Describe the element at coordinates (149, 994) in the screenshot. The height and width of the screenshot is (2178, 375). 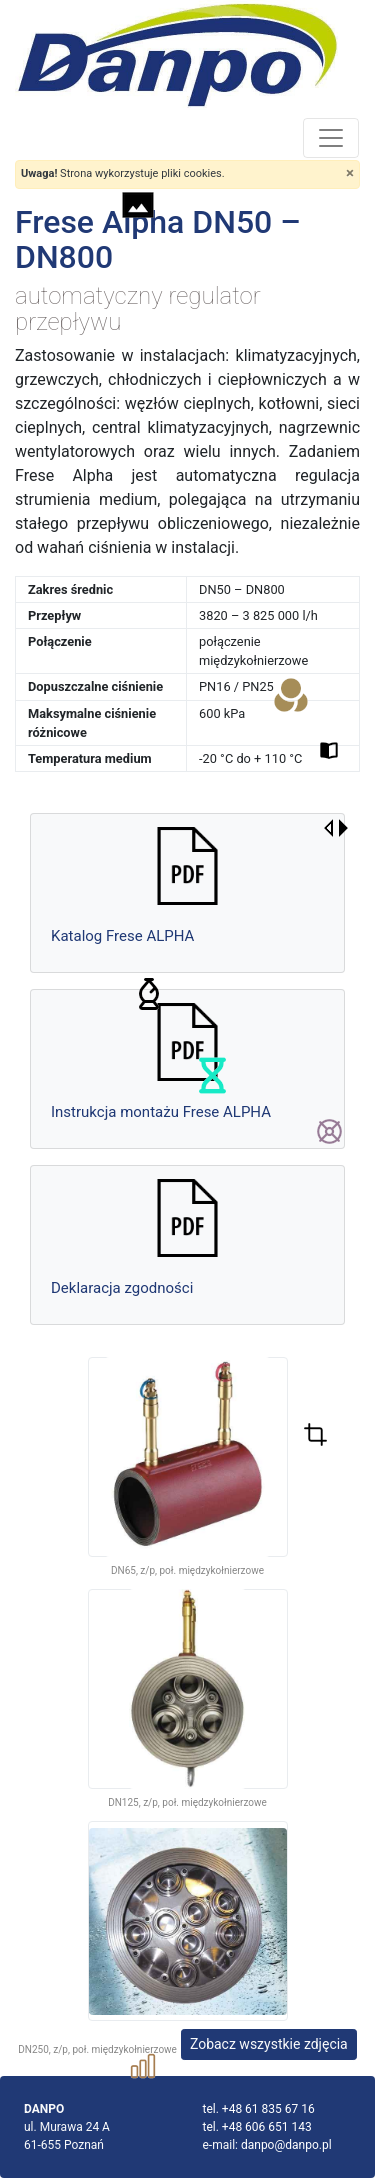
I see `select the bishop piece in a chess game` at that location.